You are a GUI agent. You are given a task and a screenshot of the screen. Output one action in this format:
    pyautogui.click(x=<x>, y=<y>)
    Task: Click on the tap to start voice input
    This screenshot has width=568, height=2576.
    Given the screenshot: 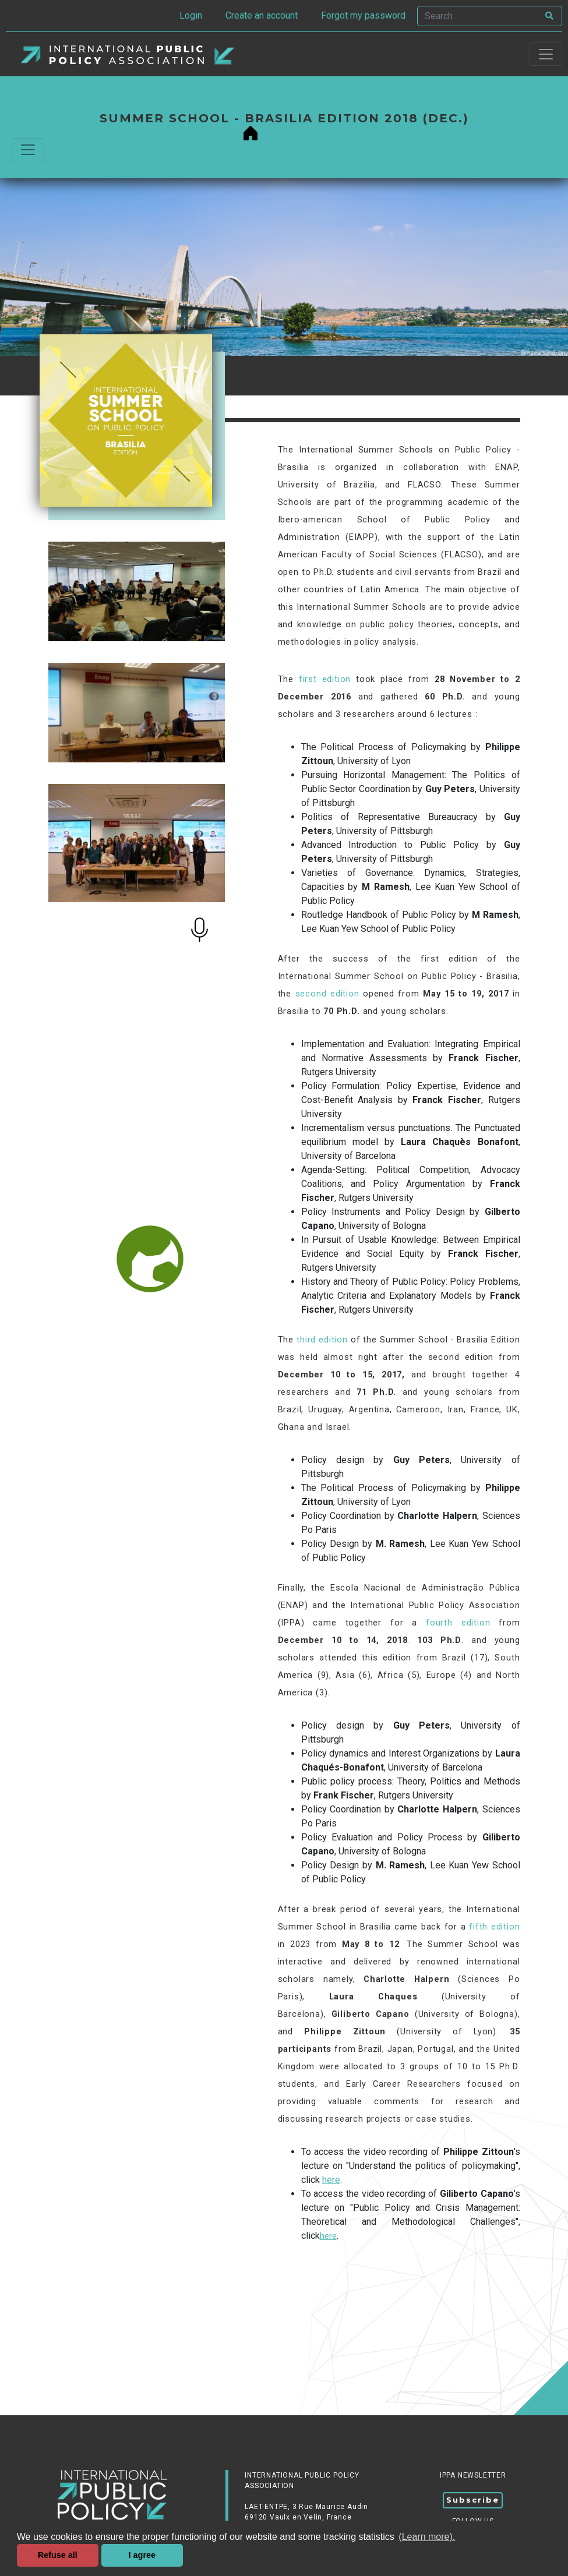 What is the action you would take?
    pyautogui.click(x=199, y=929)
    